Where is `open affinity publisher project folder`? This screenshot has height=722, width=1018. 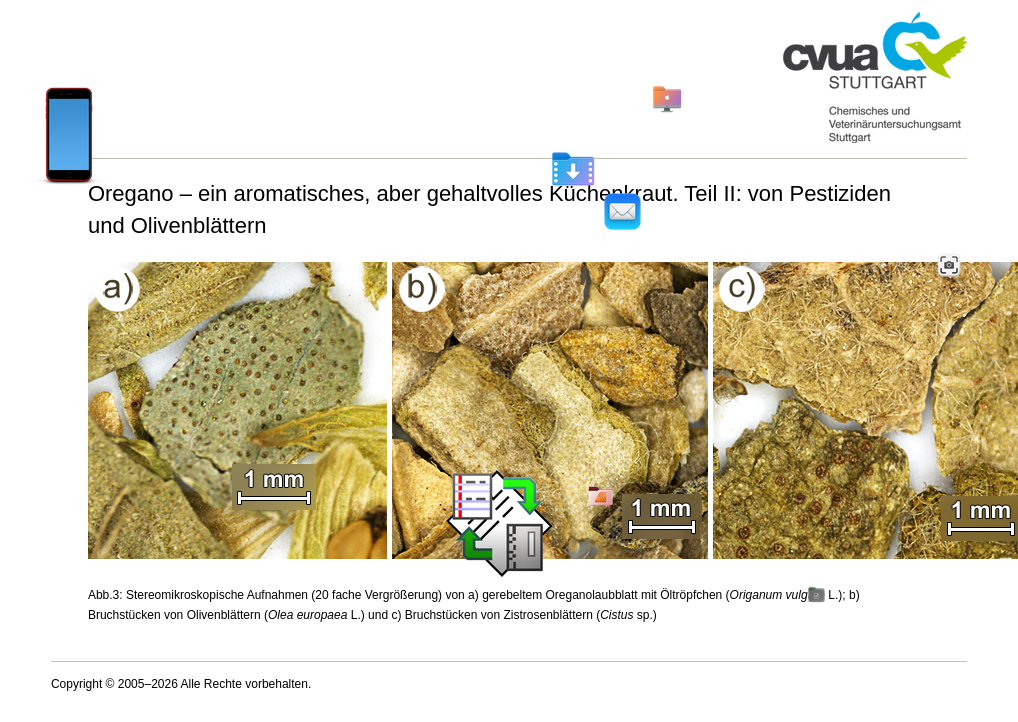
open affinity publisher project folder is located at coordinates (600, 496).